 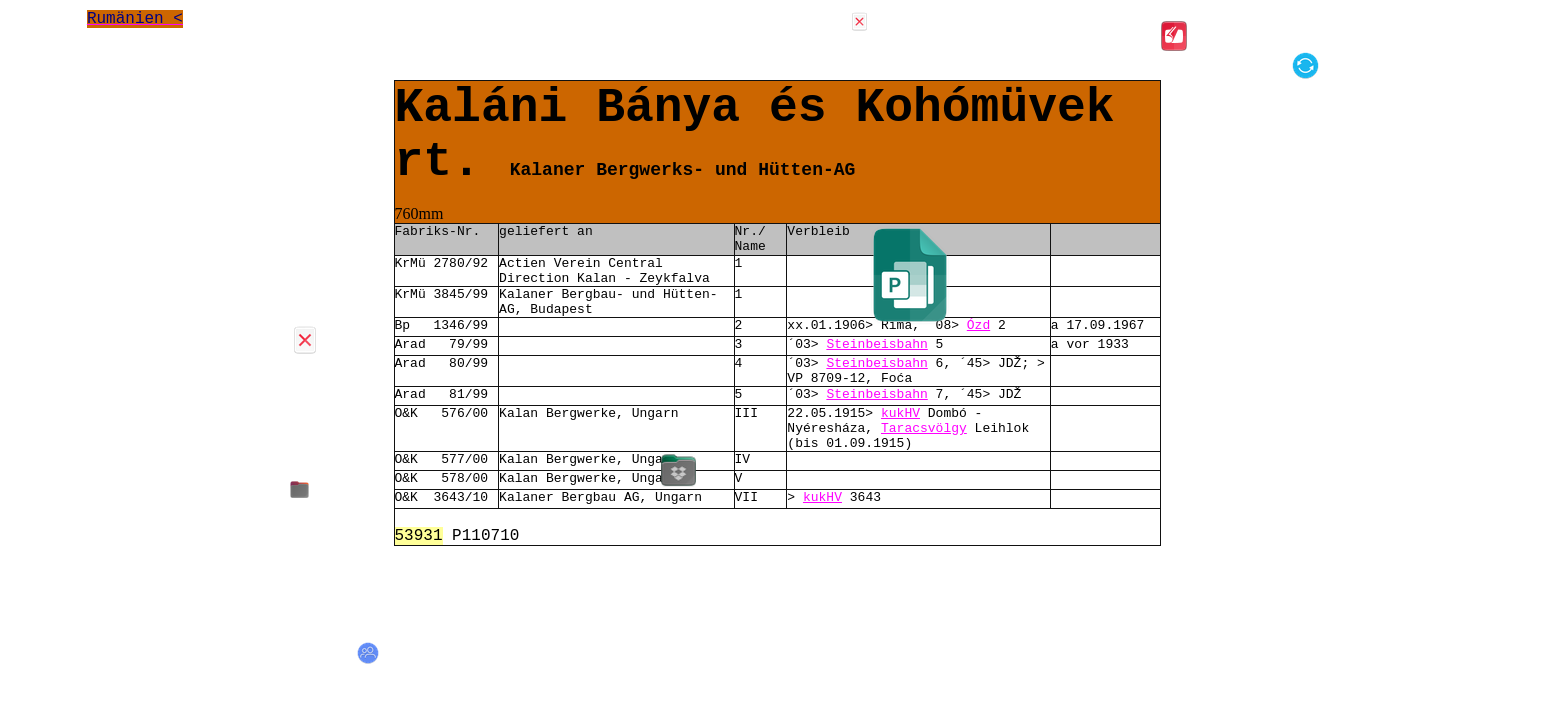 What do you see at coordinates (910, 275) in the screenshot?
I see `microsoft publisher document file` at bounding box center [910, 275].